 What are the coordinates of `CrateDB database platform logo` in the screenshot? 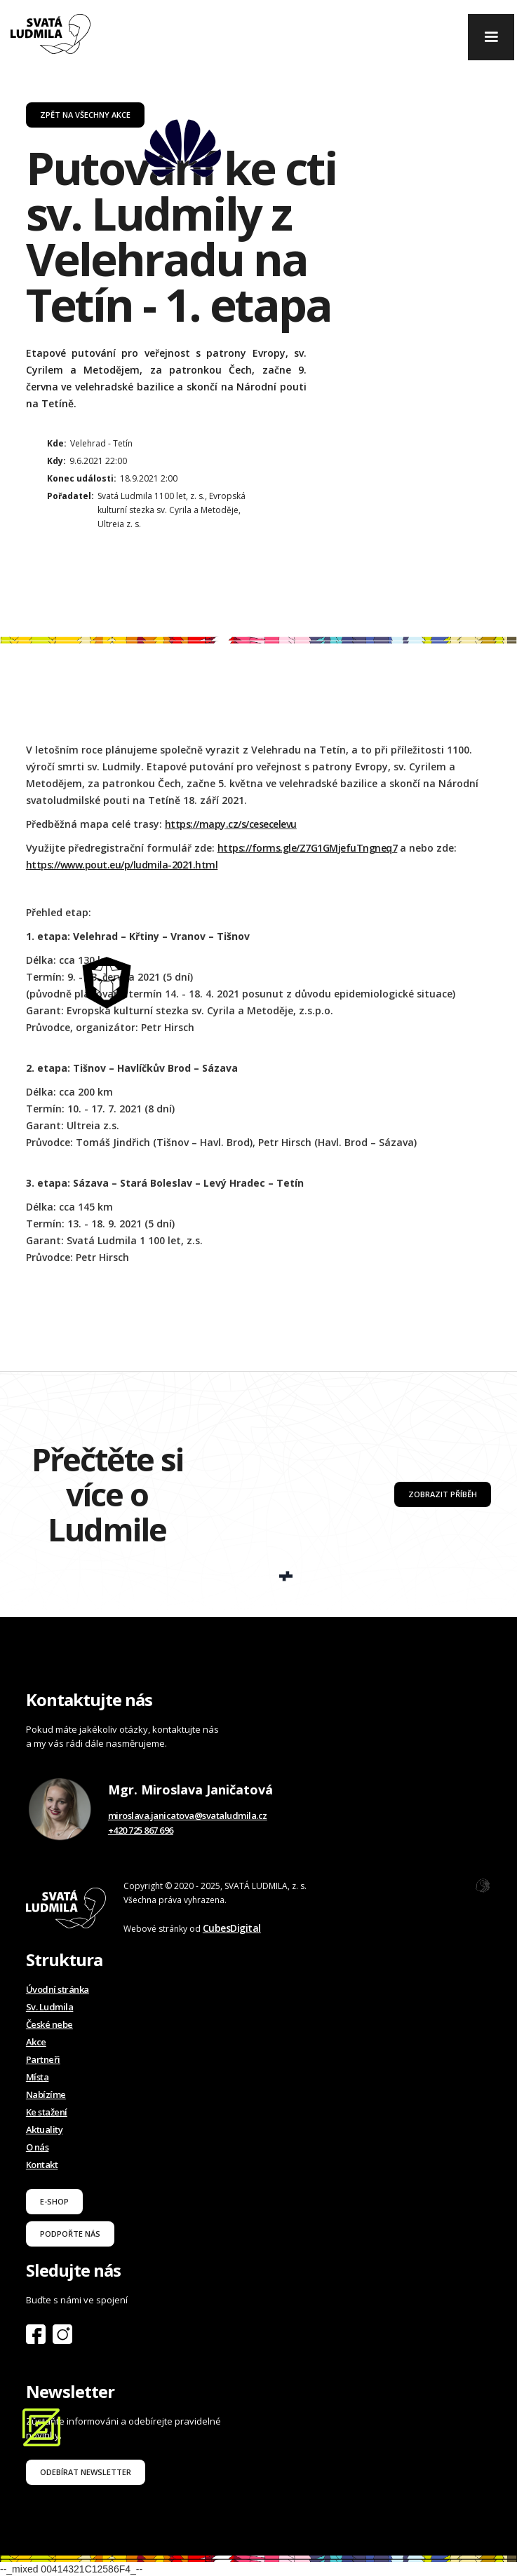 It's located at (286, 1576).